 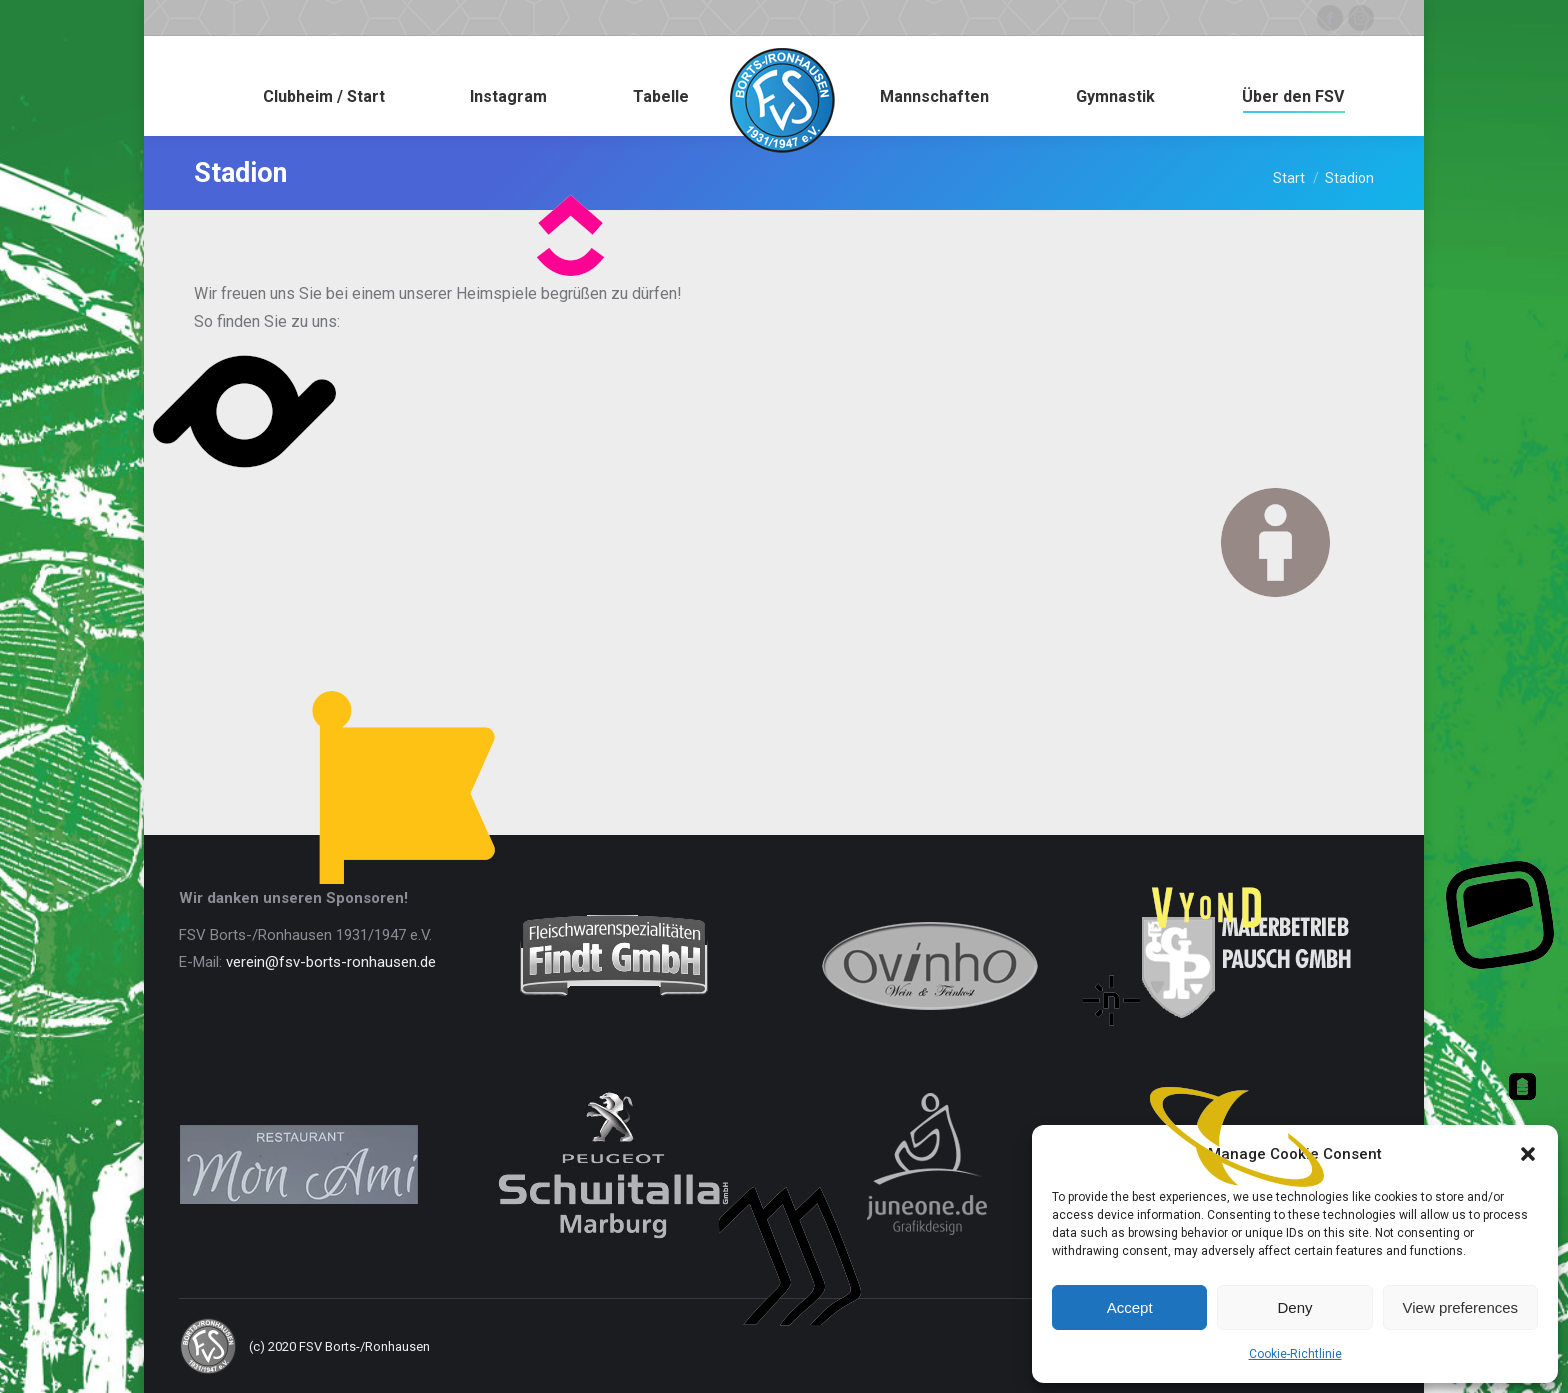 What do you see at coordinates (1500, 915) in the screenshot?
I see `headless ui component library logo` at bounding box center [1500, 915].